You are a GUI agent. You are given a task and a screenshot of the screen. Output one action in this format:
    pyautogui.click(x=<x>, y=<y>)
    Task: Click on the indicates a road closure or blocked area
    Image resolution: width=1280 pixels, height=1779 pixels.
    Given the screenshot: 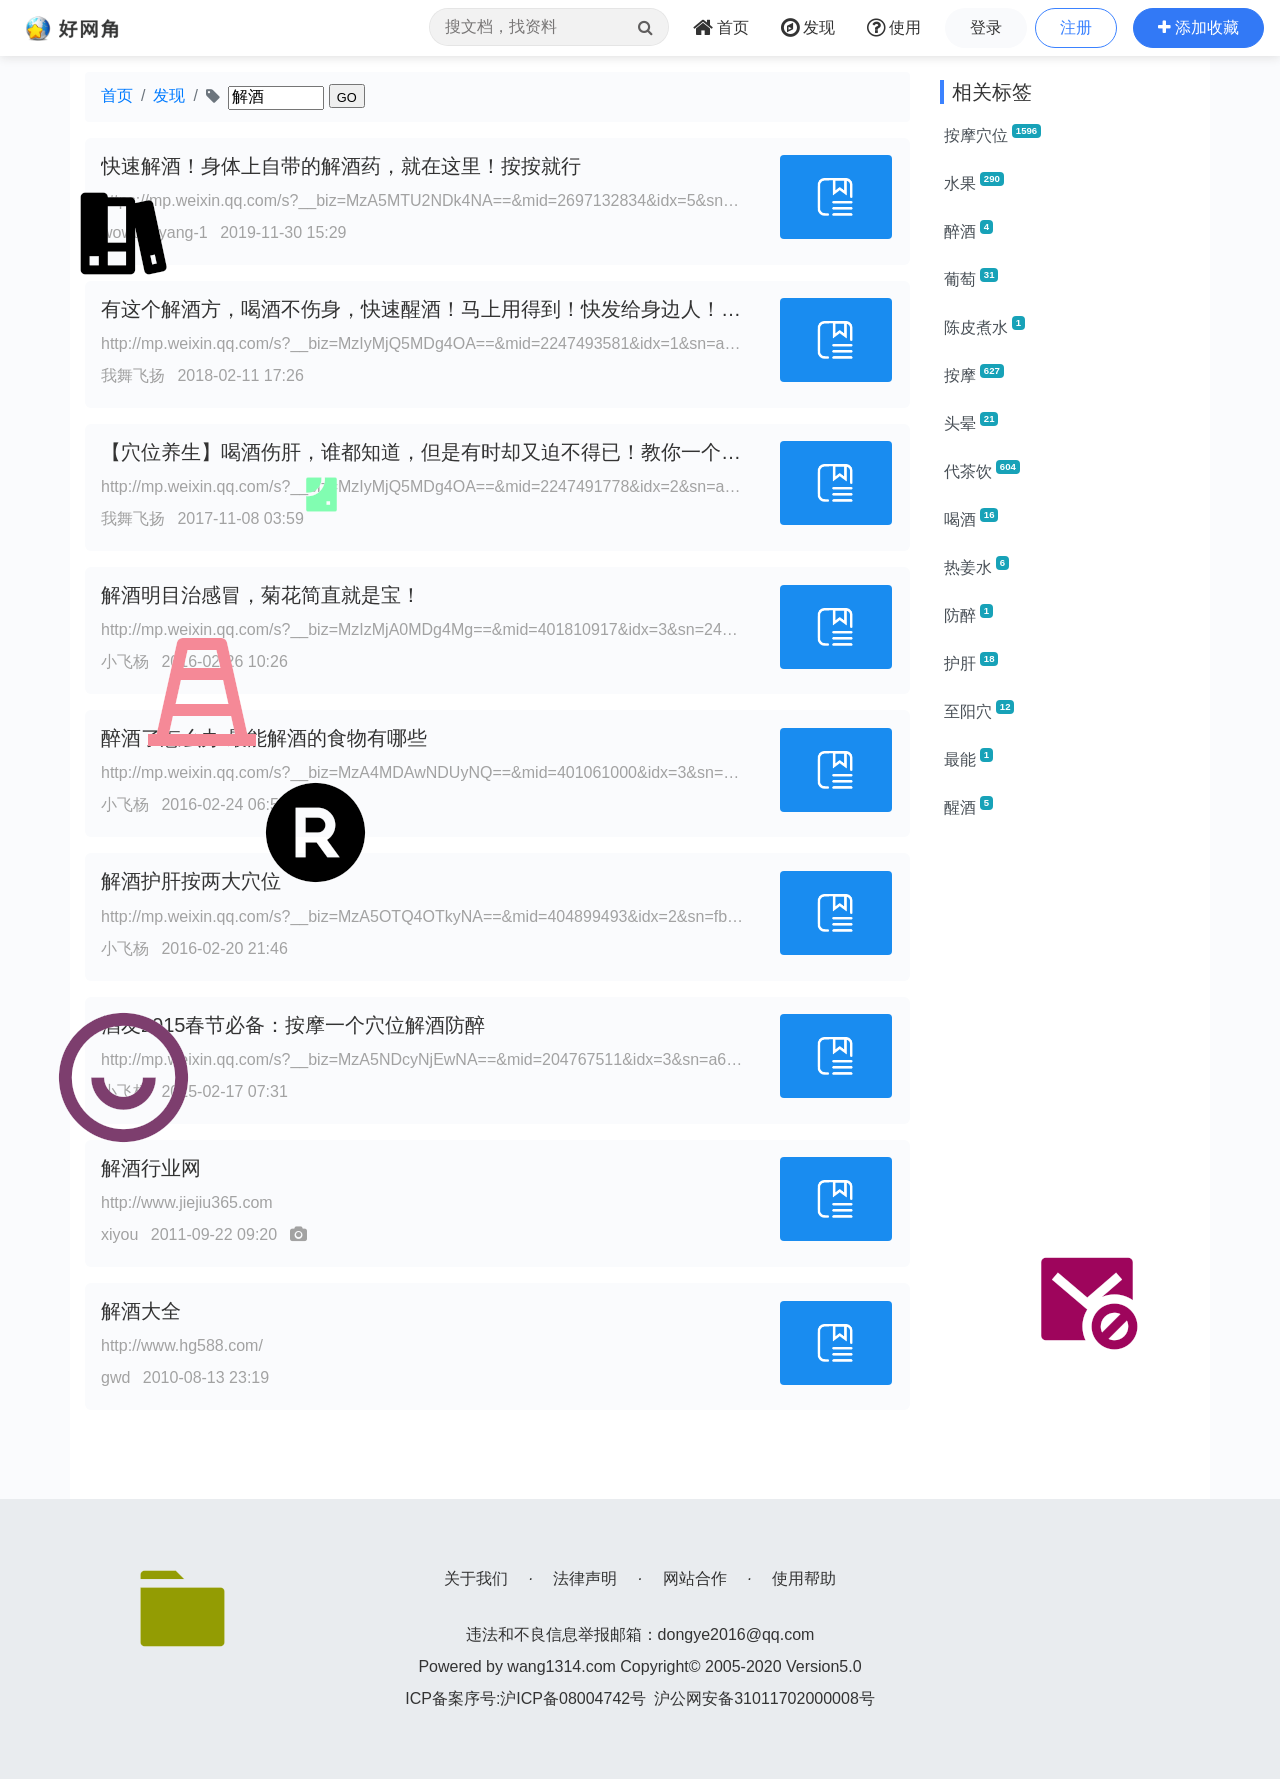 What is the action you would take?
    pyautogui.click(x=202, y=692)
    